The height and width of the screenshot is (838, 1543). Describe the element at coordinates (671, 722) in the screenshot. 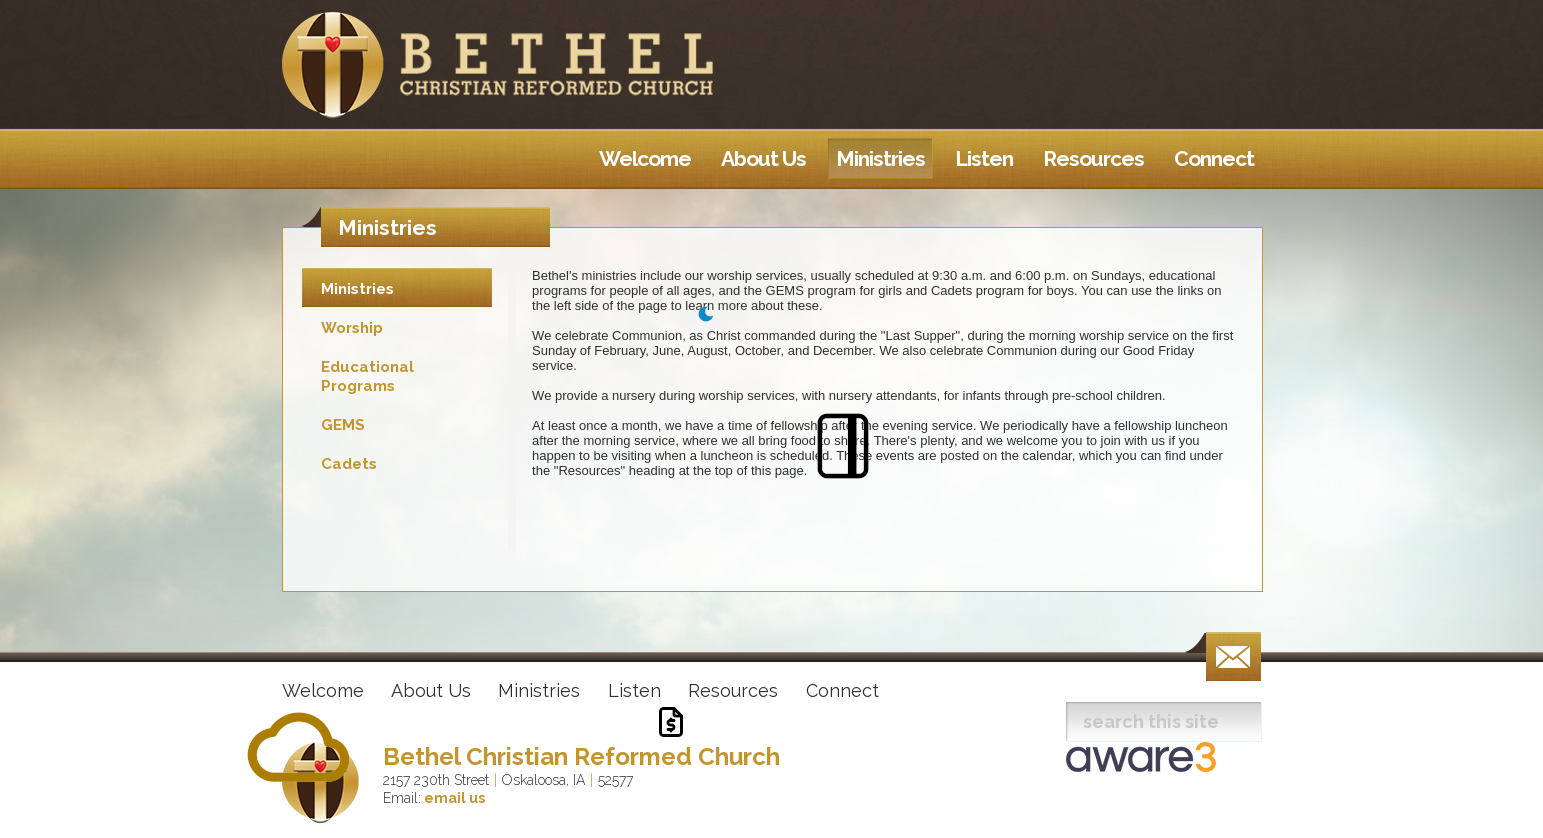

I see `view invoice or billing document` at that location.